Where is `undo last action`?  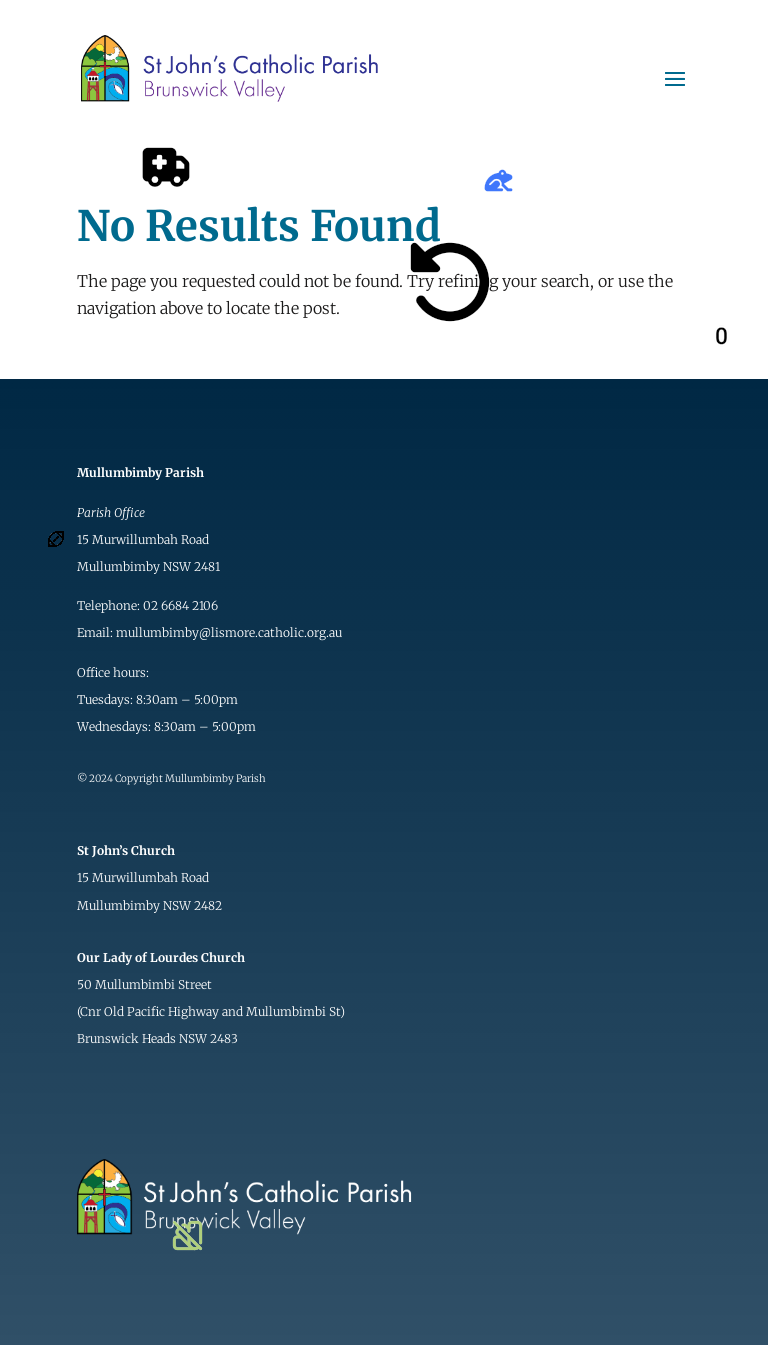
undo last action is located at coordinates (450, 282).